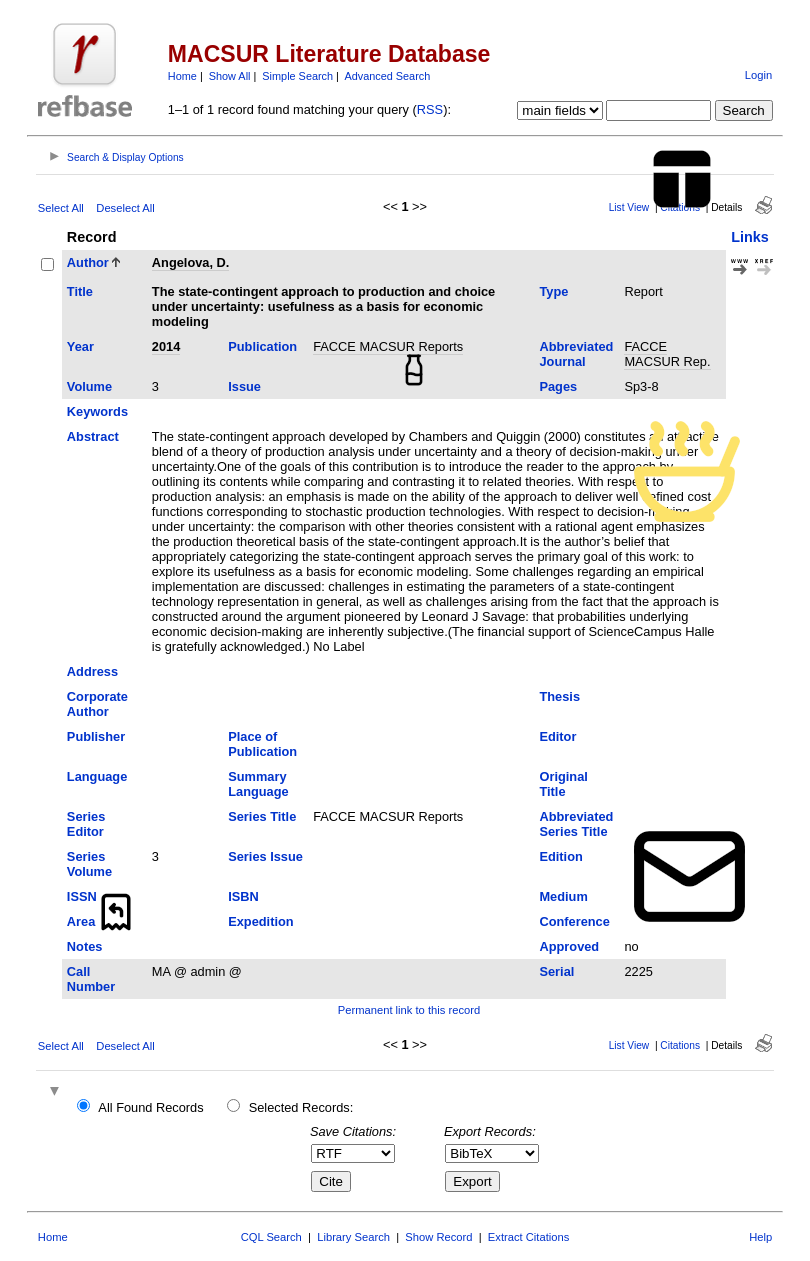  Describe the element at coordinates (689, 876) in the screenshot. I see `open your email inbox` at that location.